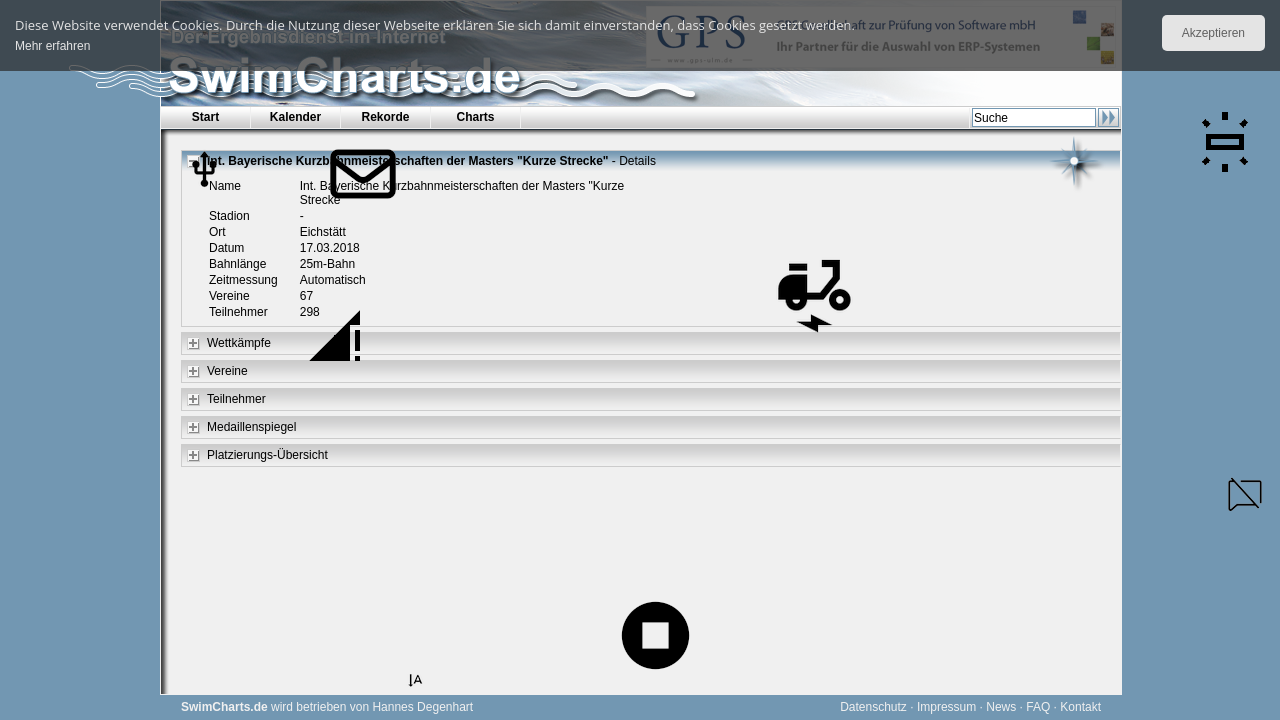  Describe the element at coordinates (363, 174) in the screenshot. I see `open your inbox or email messages` at that location.